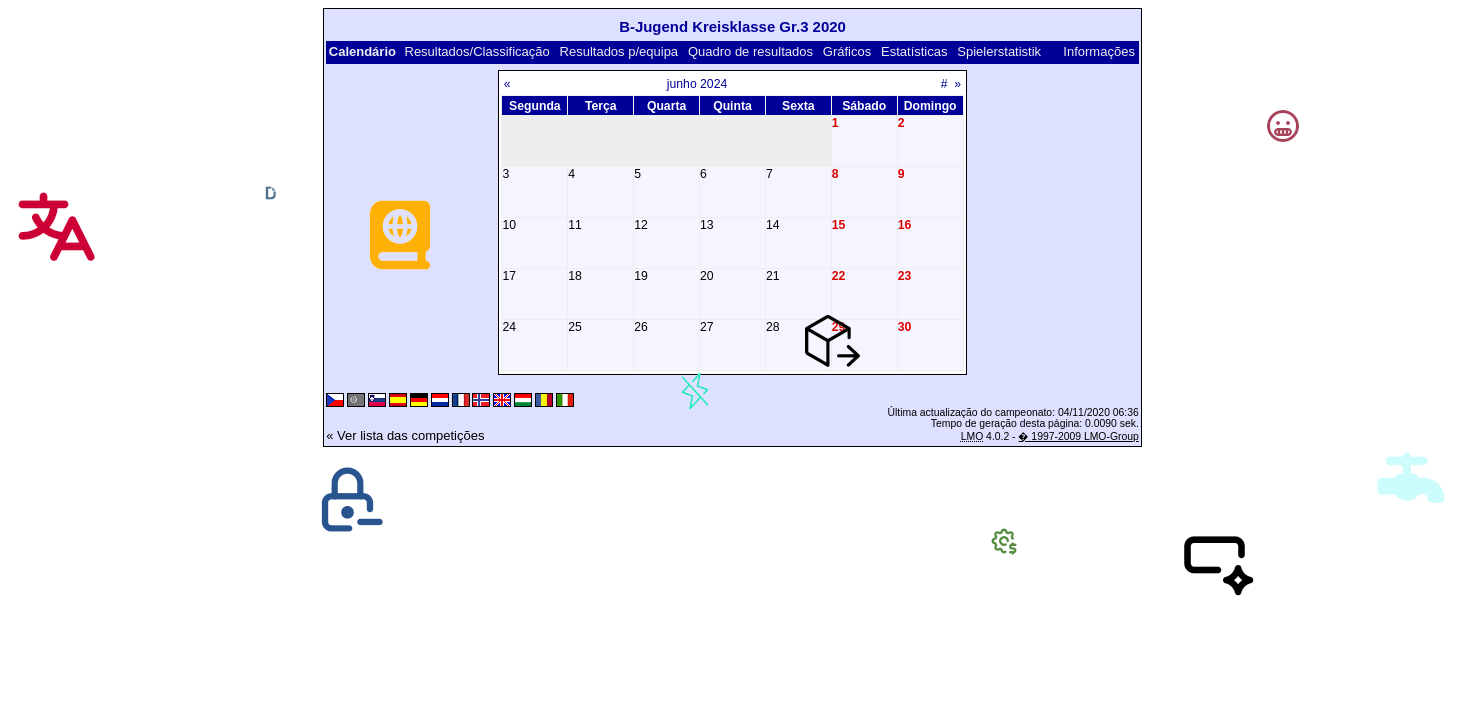 Image resolution: width=1465 pixels, height=720 pixels. I want to click on translate text to another language, so click(54, 228).